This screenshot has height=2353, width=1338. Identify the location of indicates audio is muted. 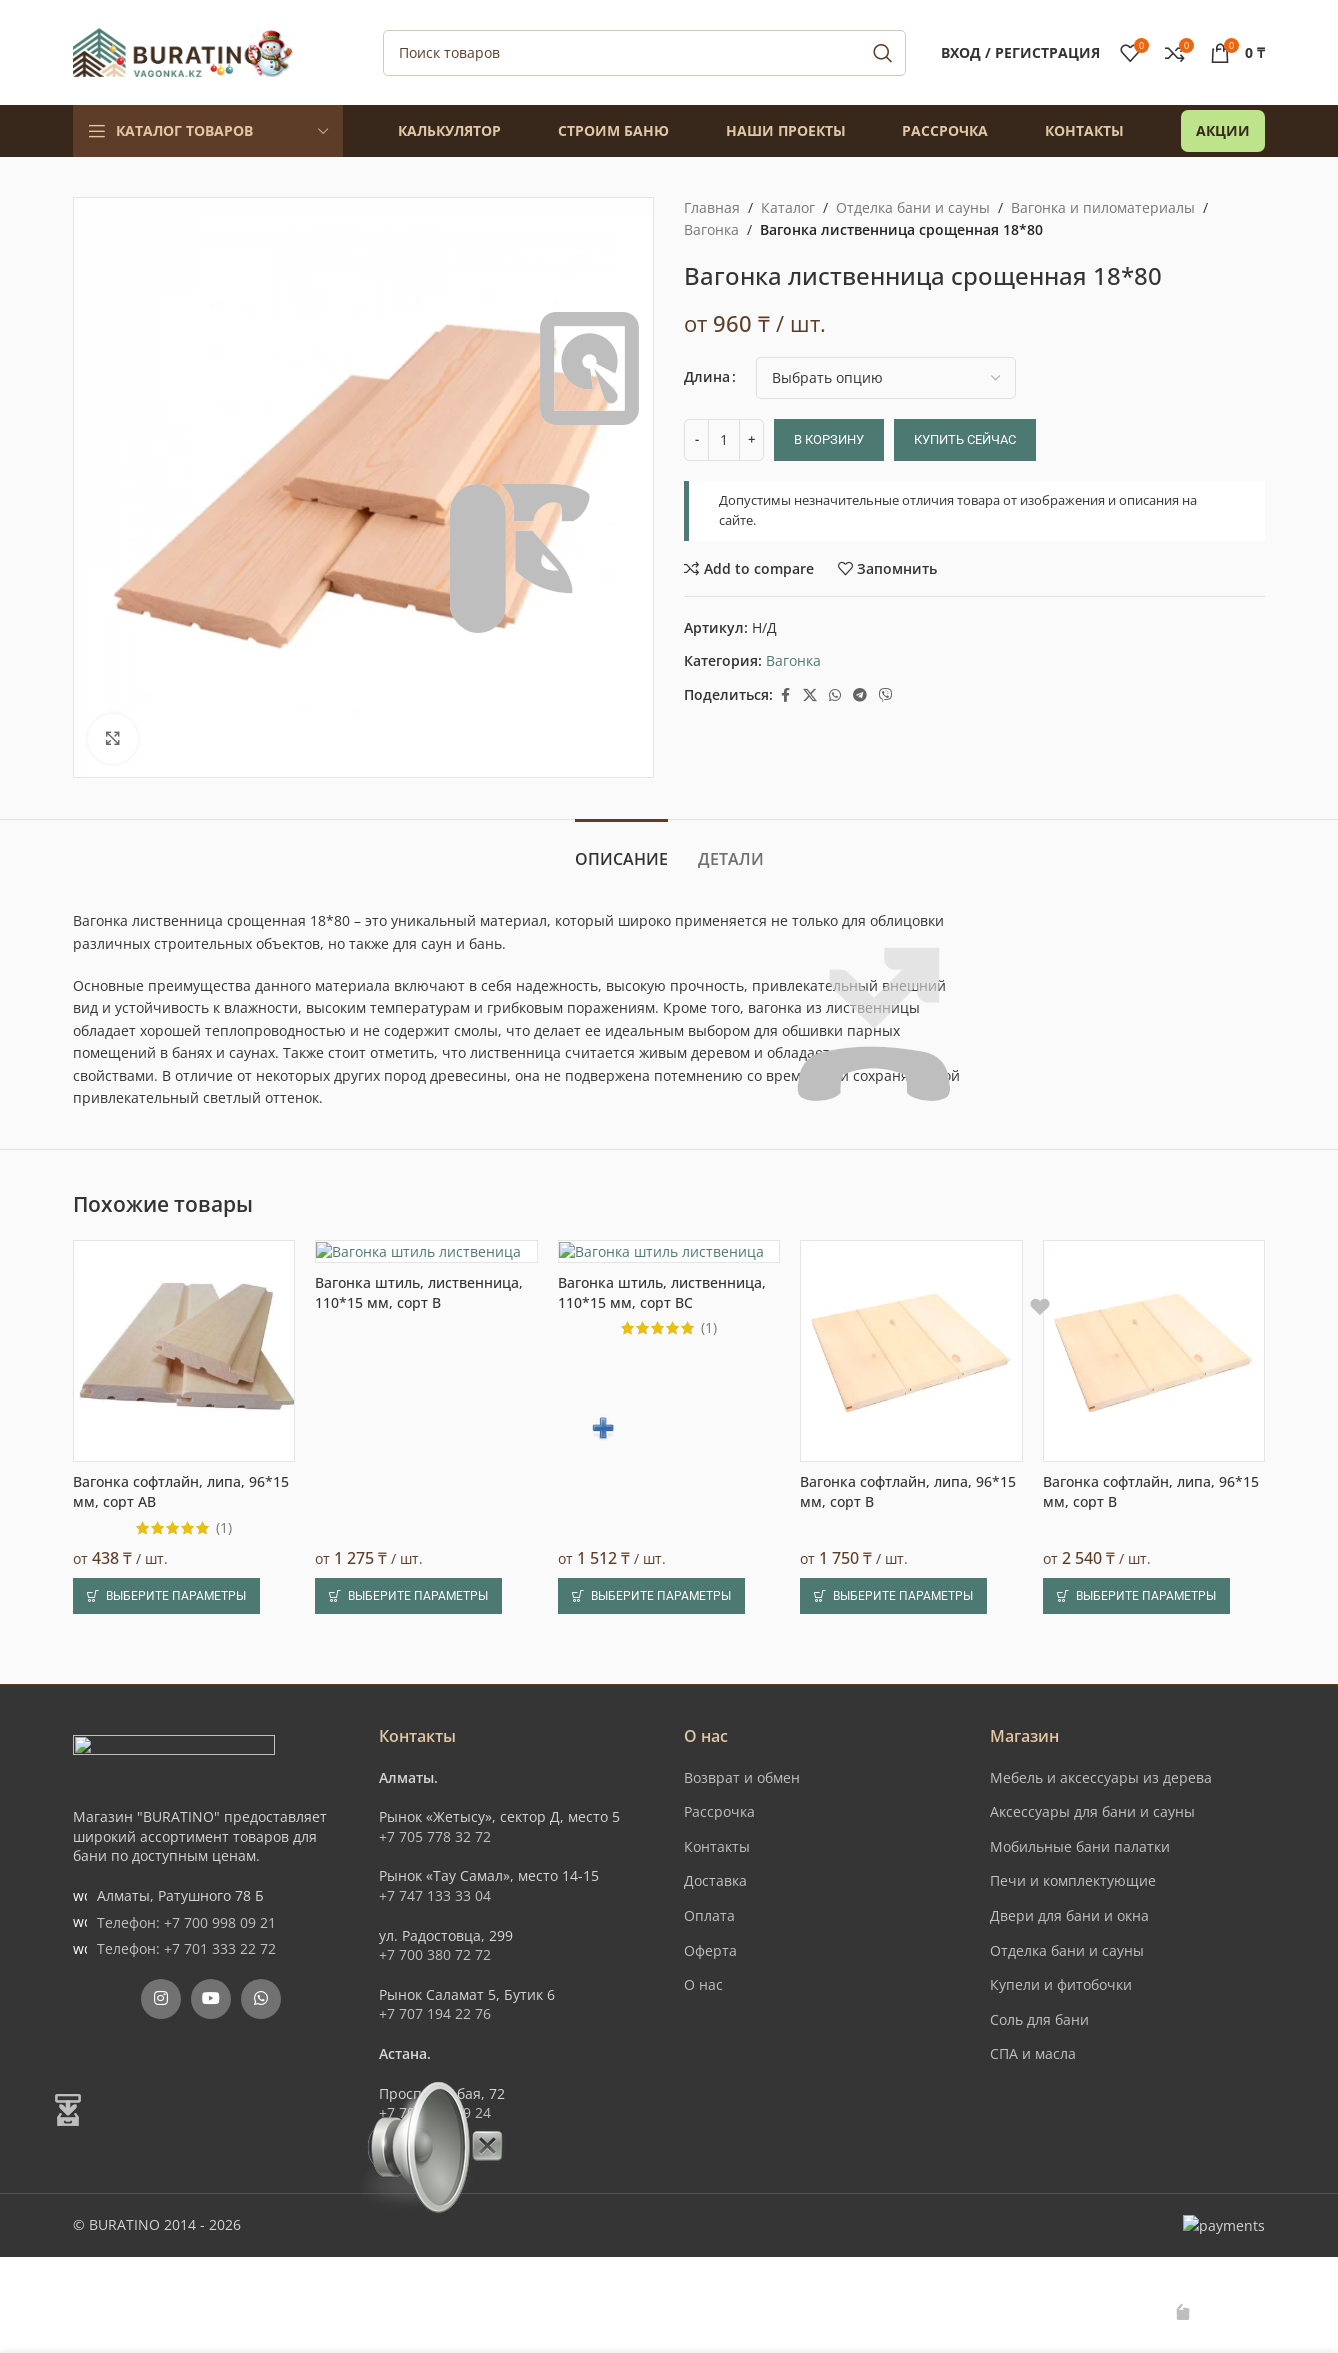
(433, 2147).